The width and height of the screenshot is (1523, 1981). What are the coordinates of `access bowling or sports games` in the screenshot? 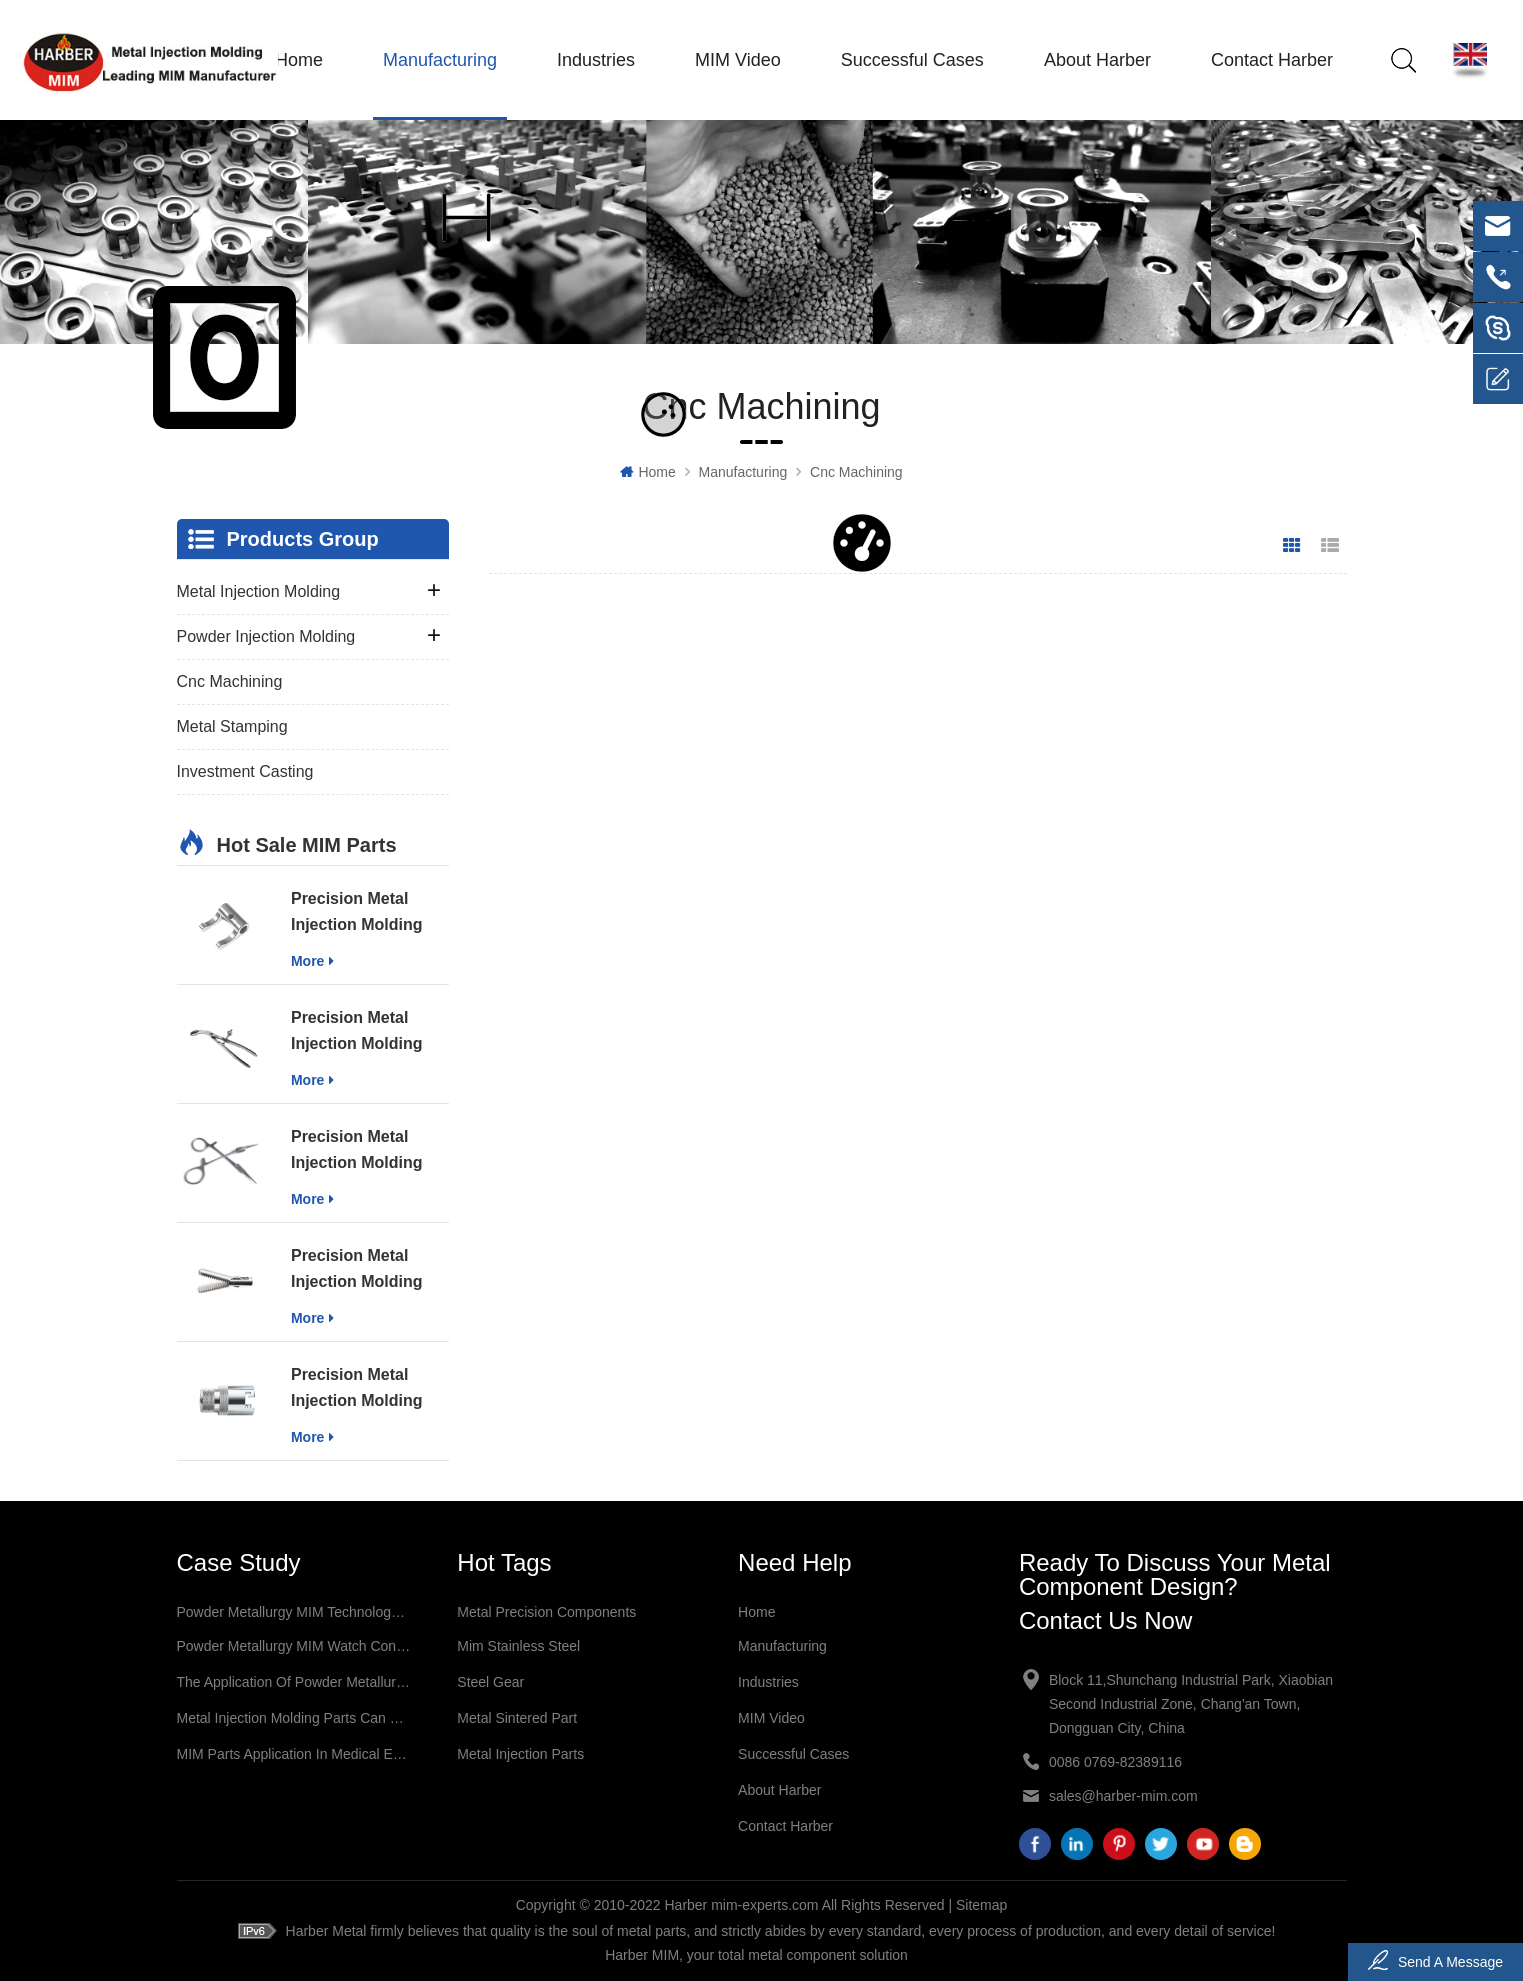 It's located at (663, 414).